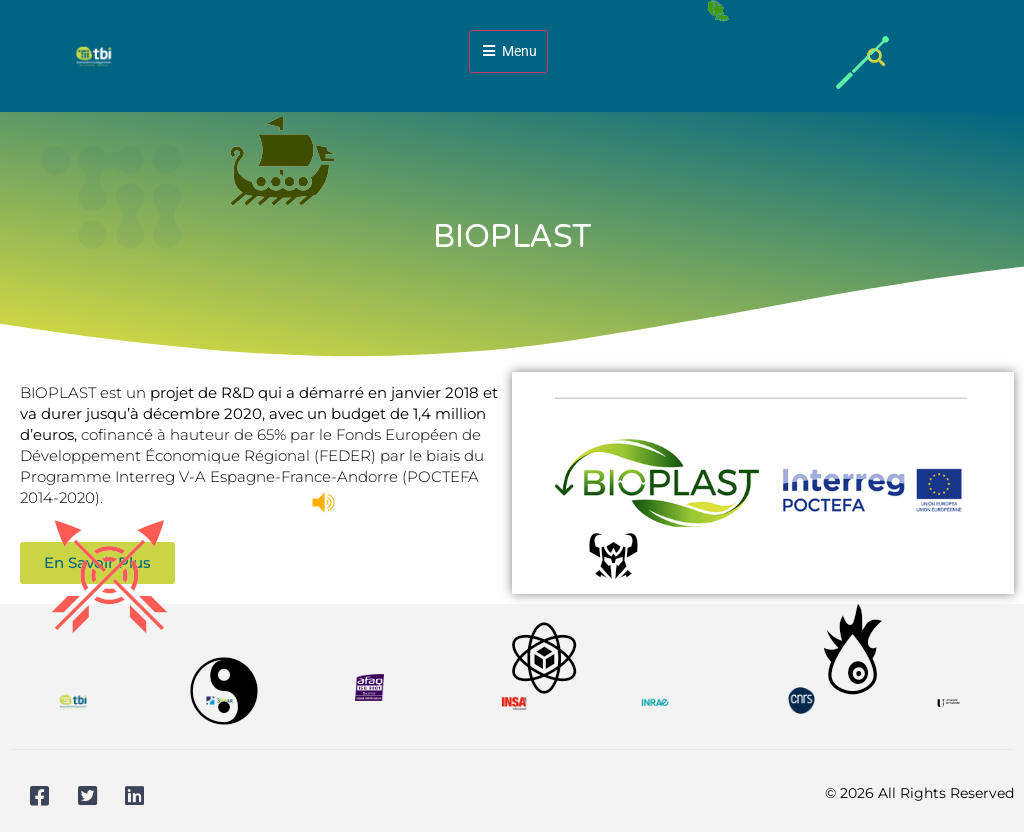  I want to click on viking ship or drakkar game element, so click(281, 166).